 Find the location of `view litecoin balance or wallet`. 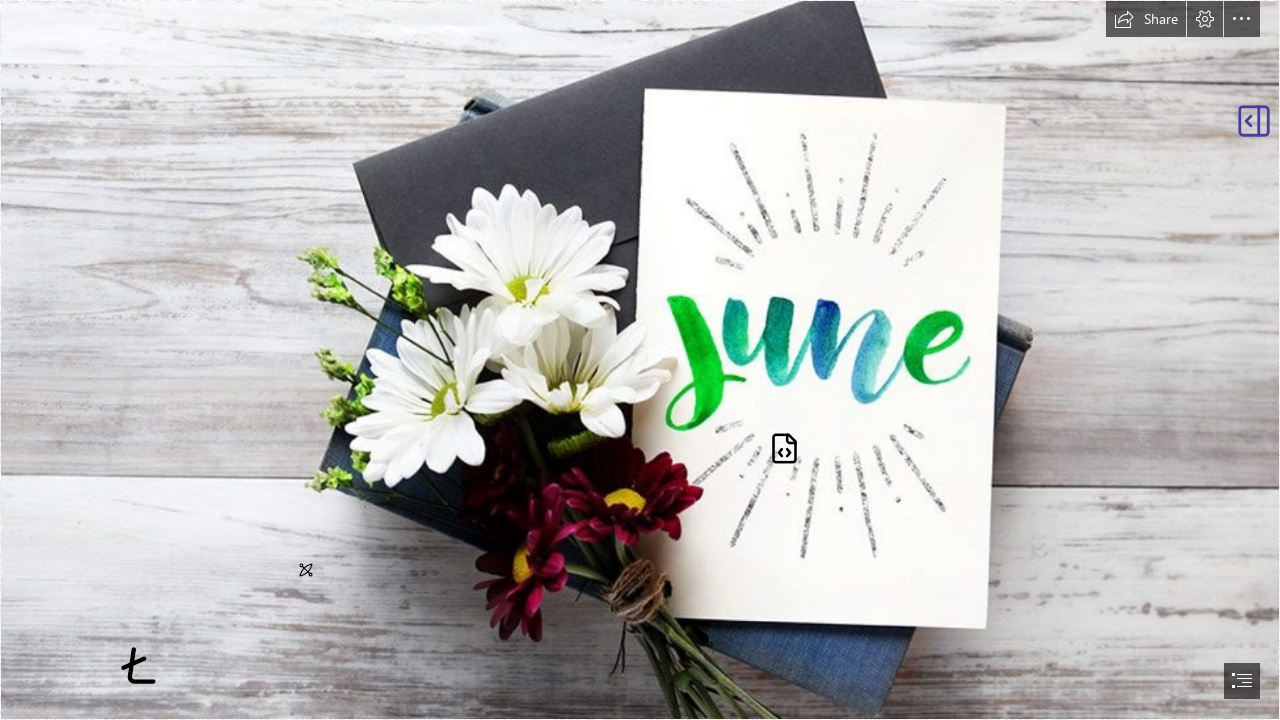

view litecoin balance or wallet is located at coordinates (139, 665).